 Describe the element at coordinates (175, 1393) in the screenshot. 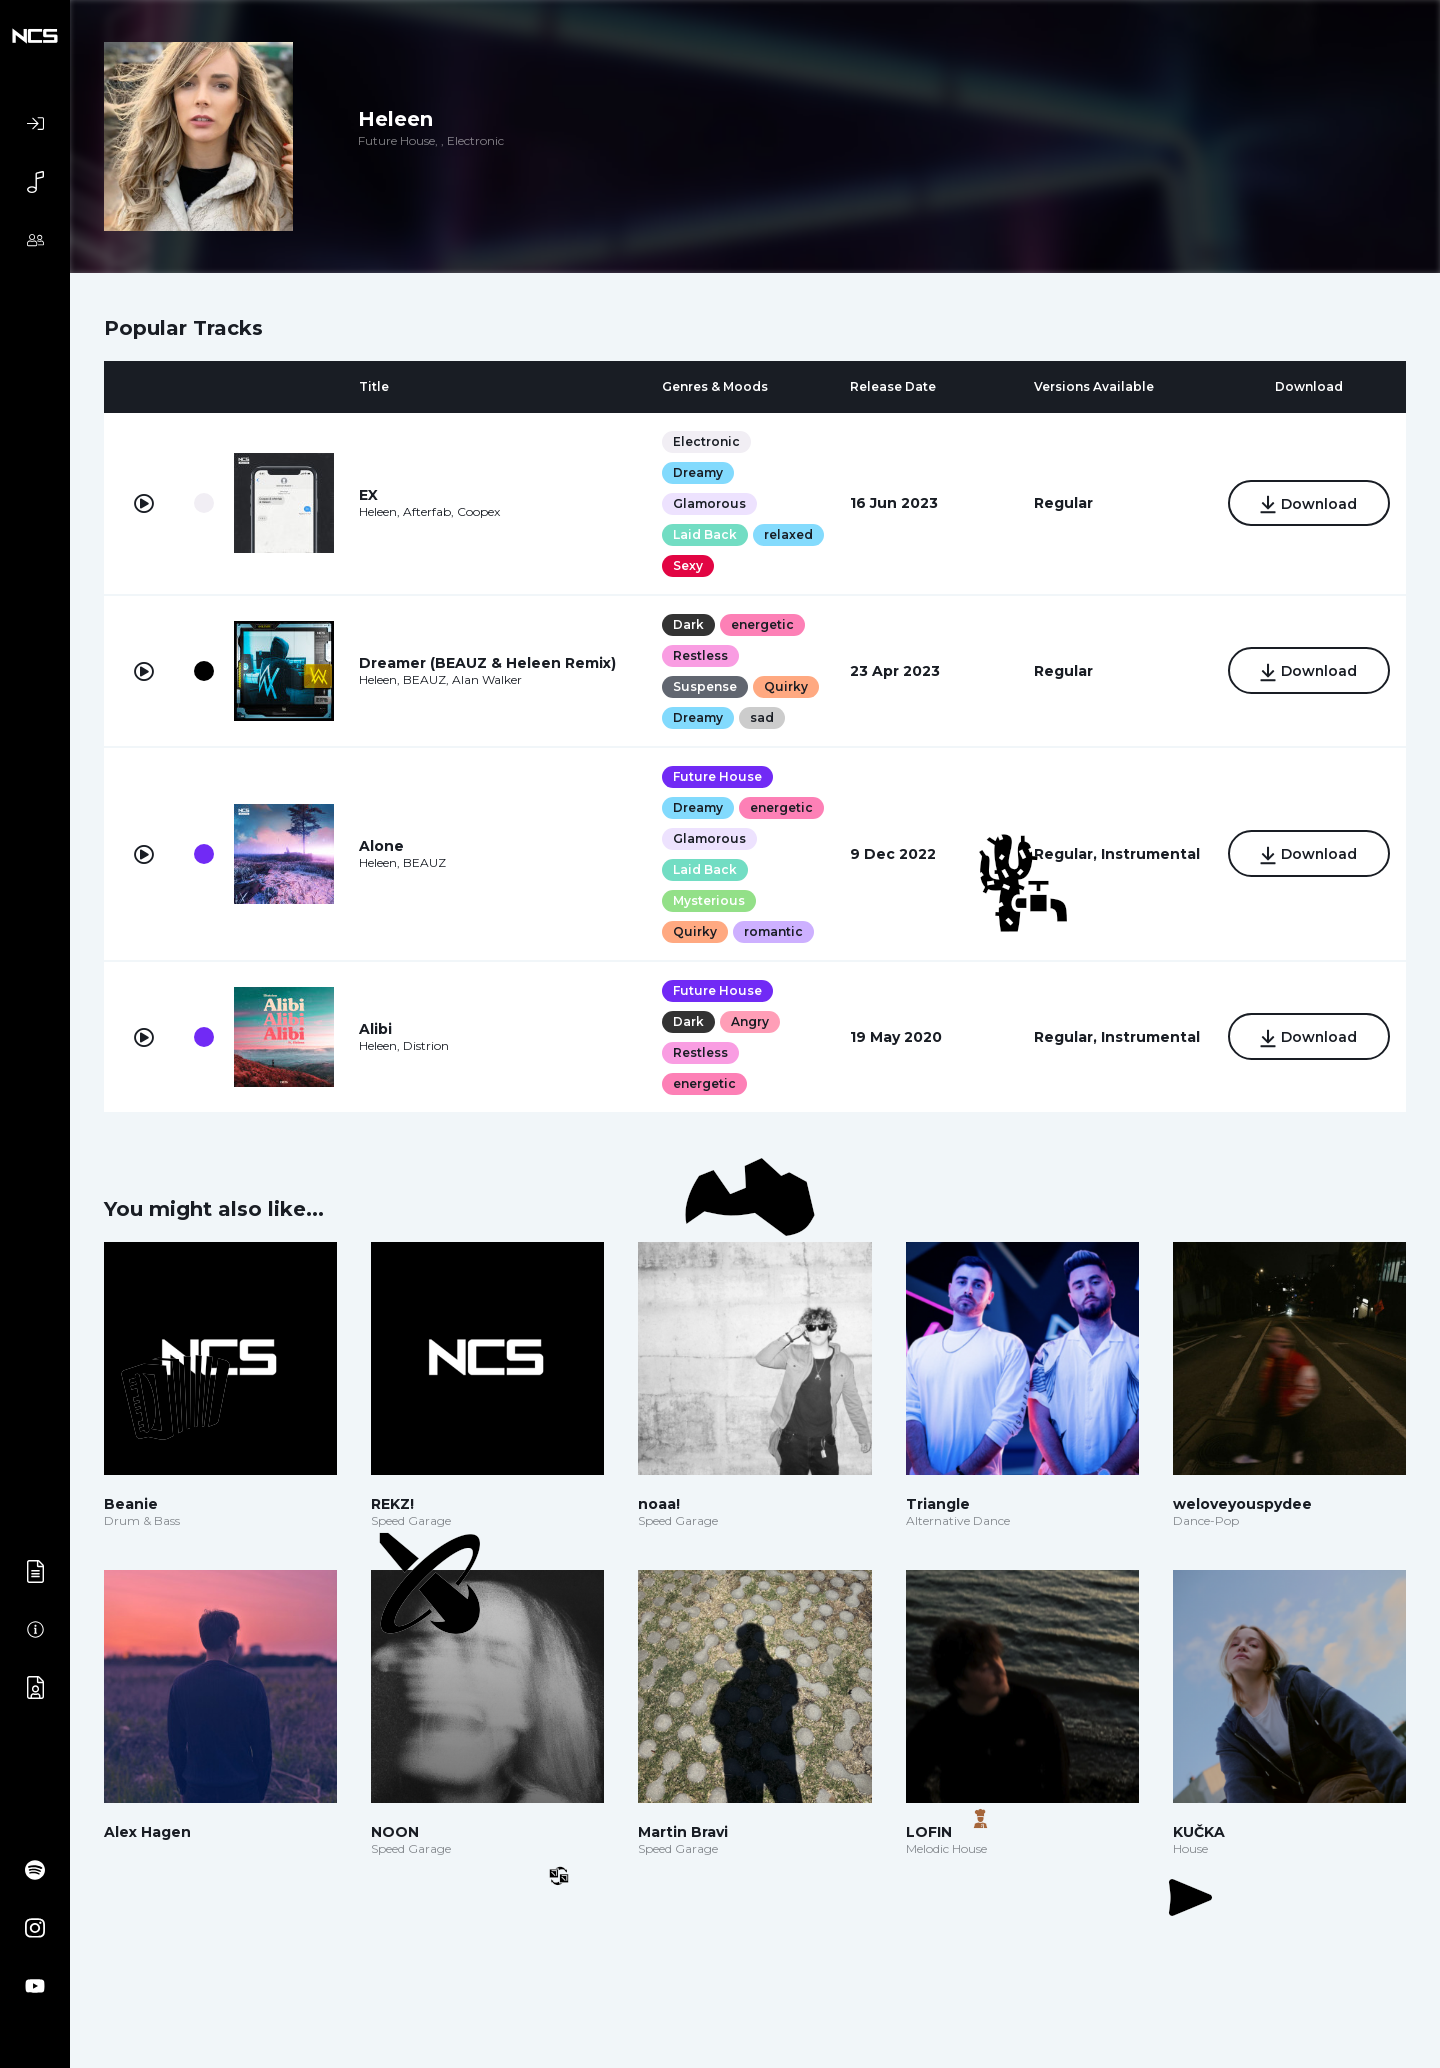

I see `select accordion instrument` at that location.